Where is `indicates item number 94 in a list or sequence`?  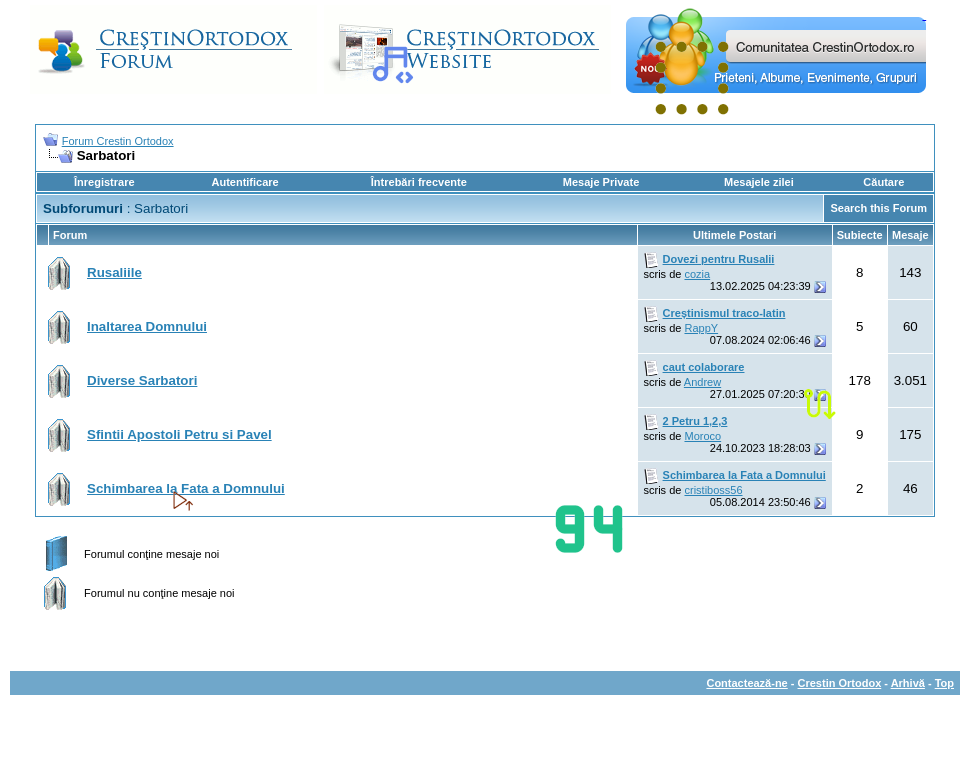
indicates item number 94 in a list or sequence is located at coordinates (589, 529).